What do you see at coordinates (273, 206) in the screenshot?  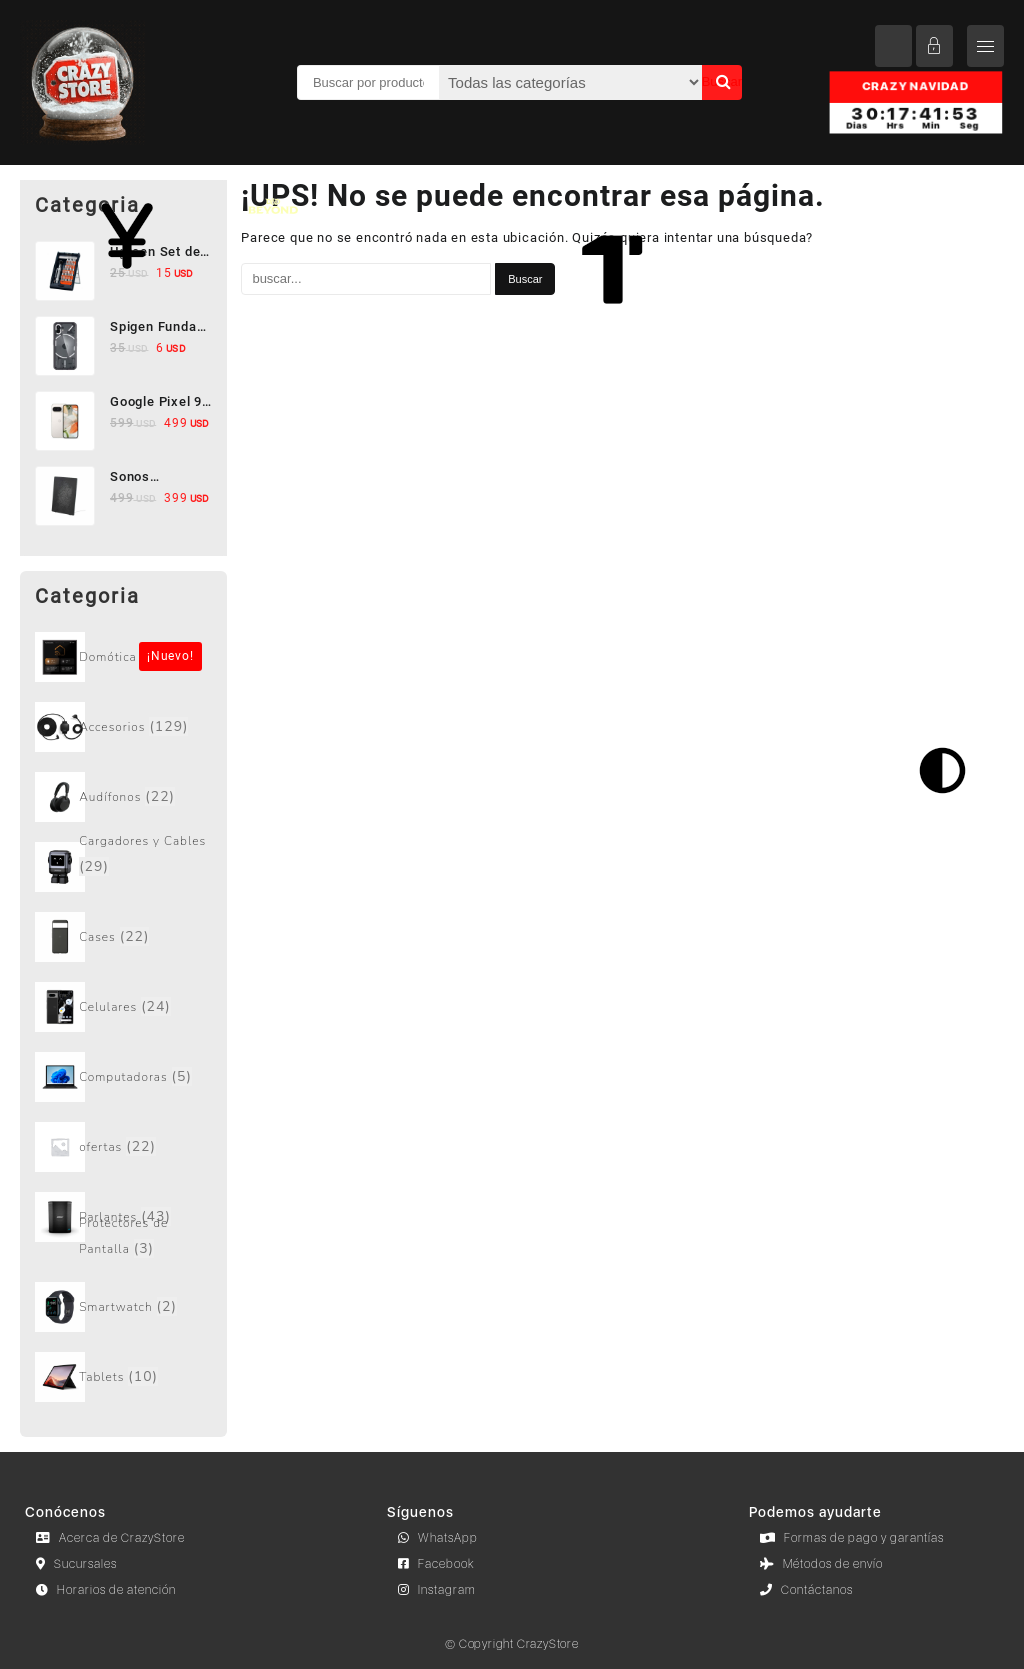 I see `open D&D Beyond app or website` at bounding box center [273, 206].